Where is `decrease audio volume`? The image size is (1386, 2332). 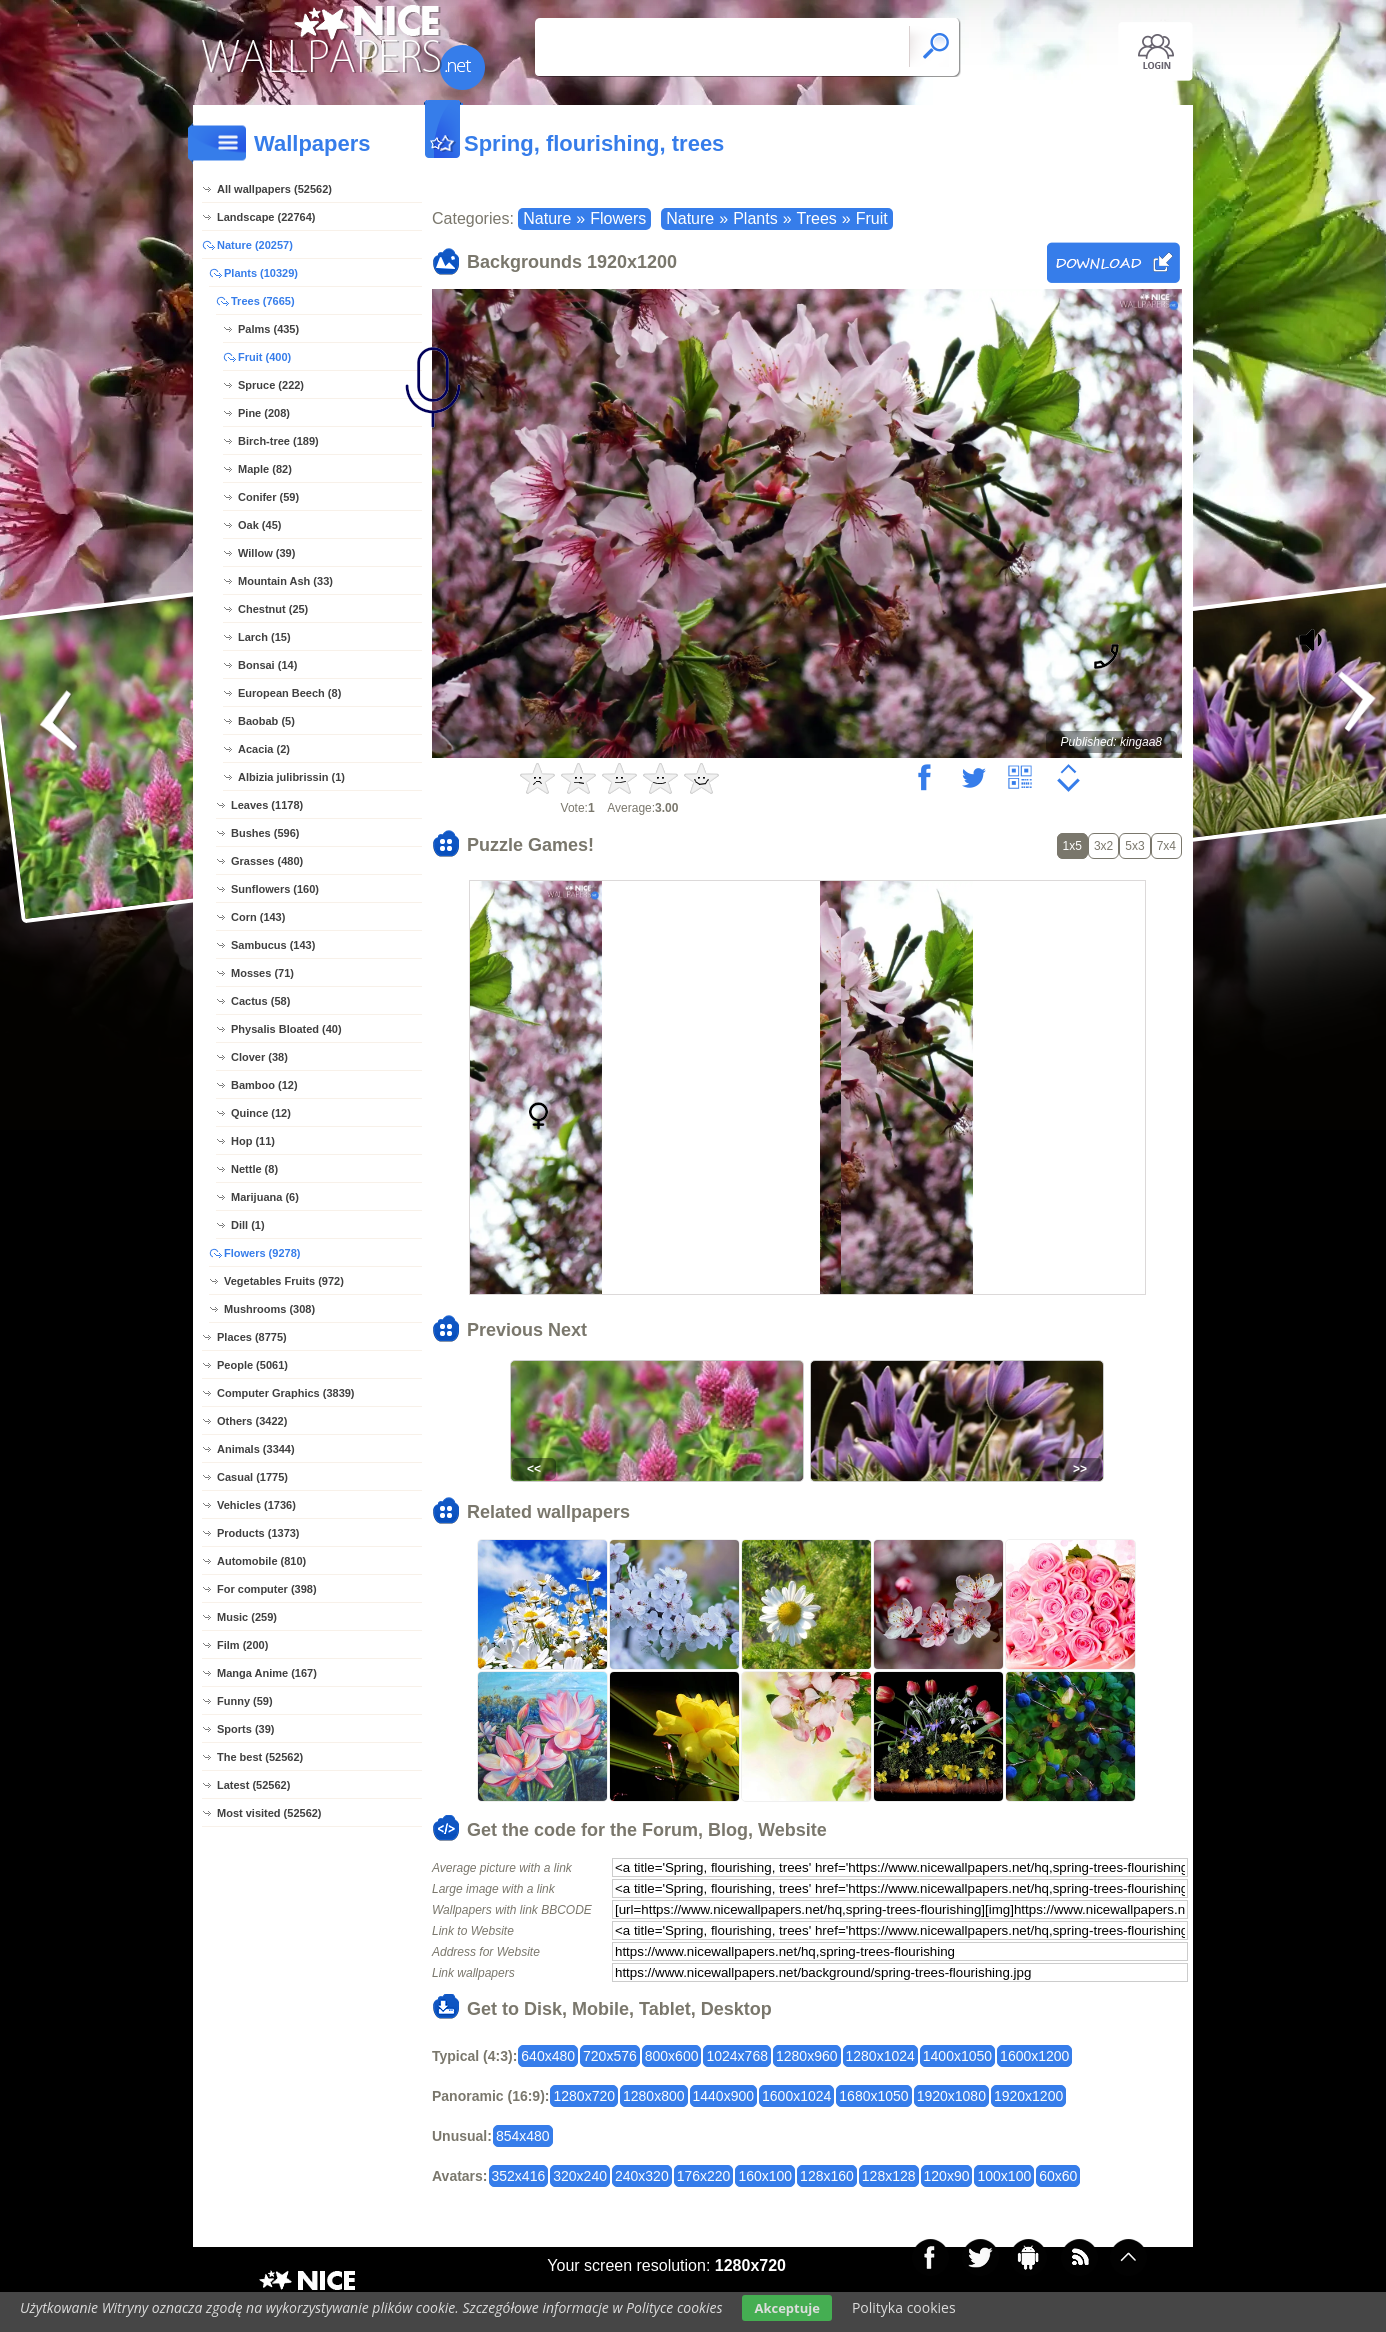 decrease audio volume is located at coordinates (1311, 640).